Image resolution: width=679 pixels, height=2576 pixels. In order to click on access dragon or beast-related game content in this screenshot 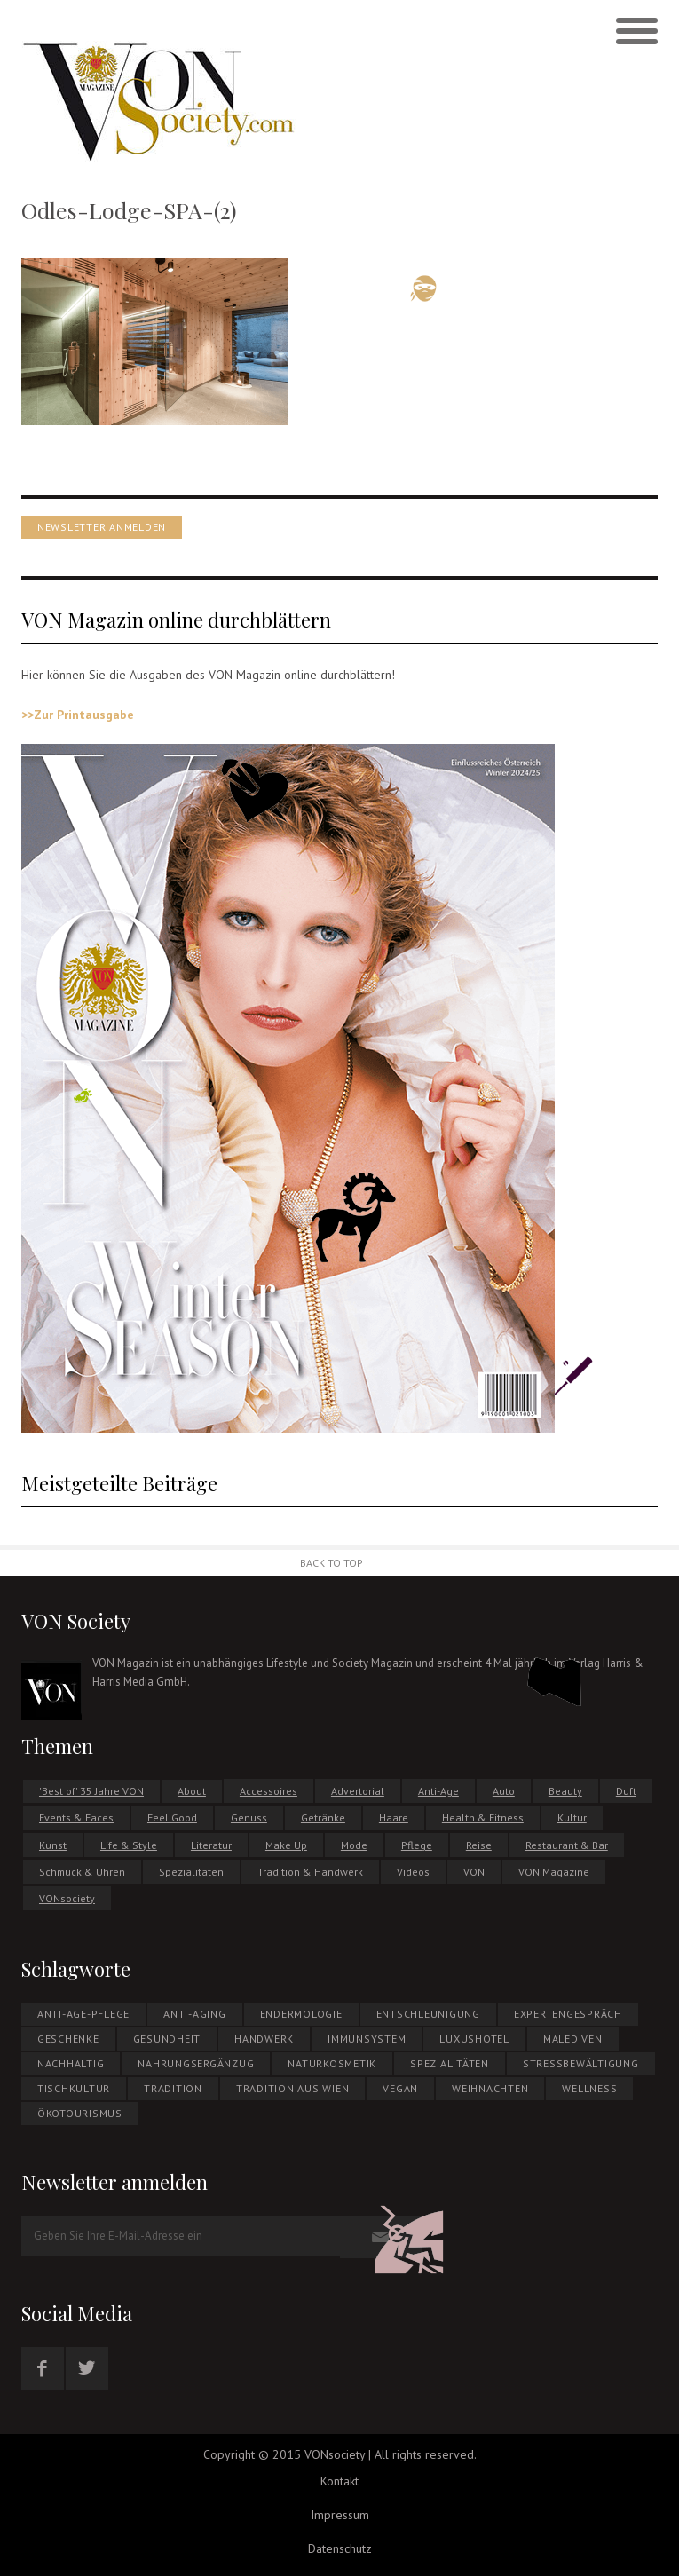, I will do `click(83, 1095)`.